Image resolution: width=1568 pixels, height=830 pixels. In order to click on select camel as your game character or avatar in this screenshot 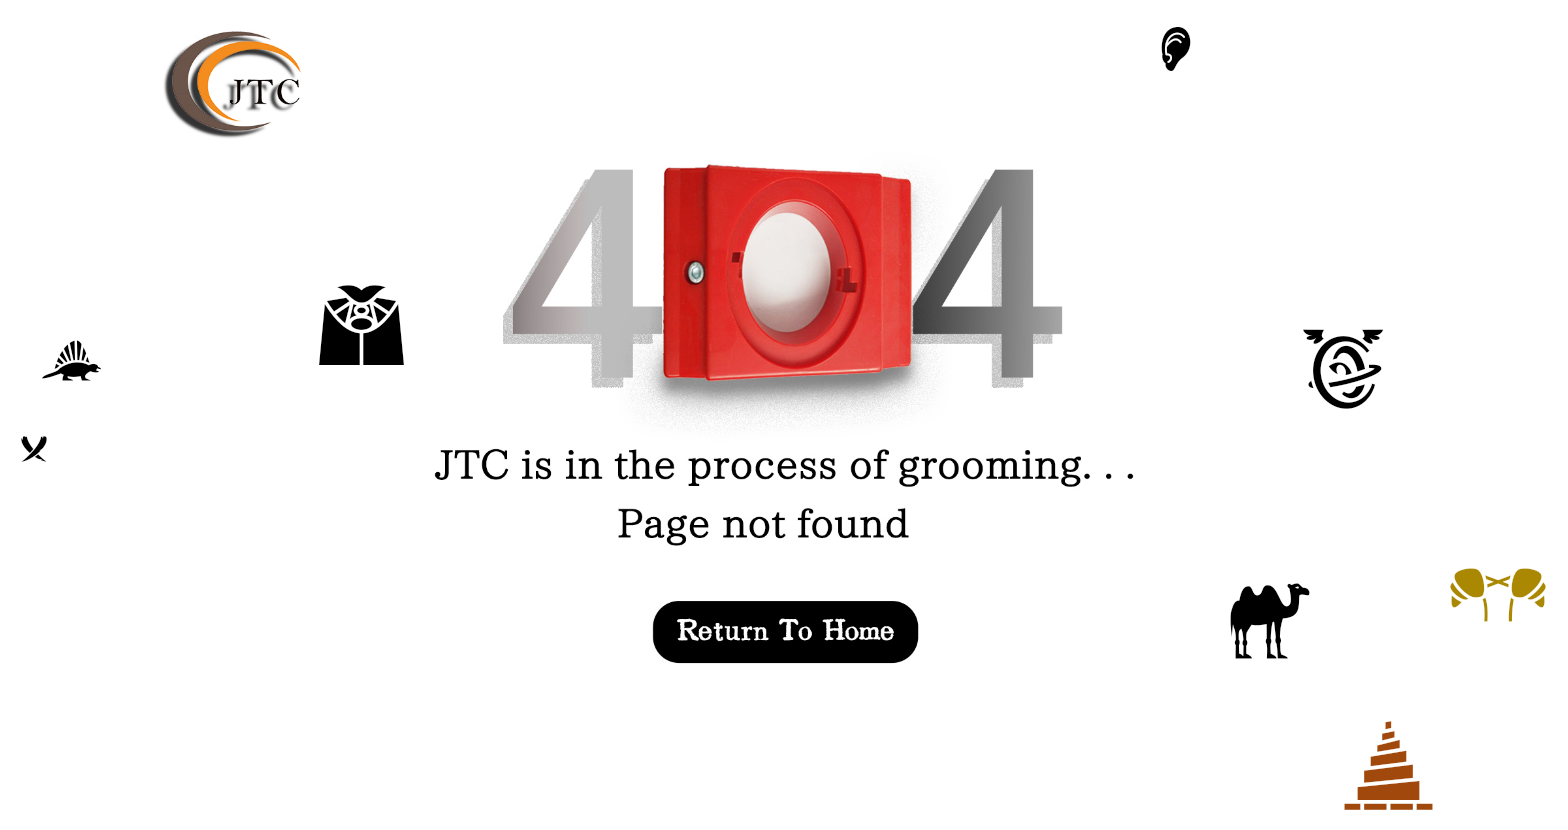, I will do `click(1270, 621)`.